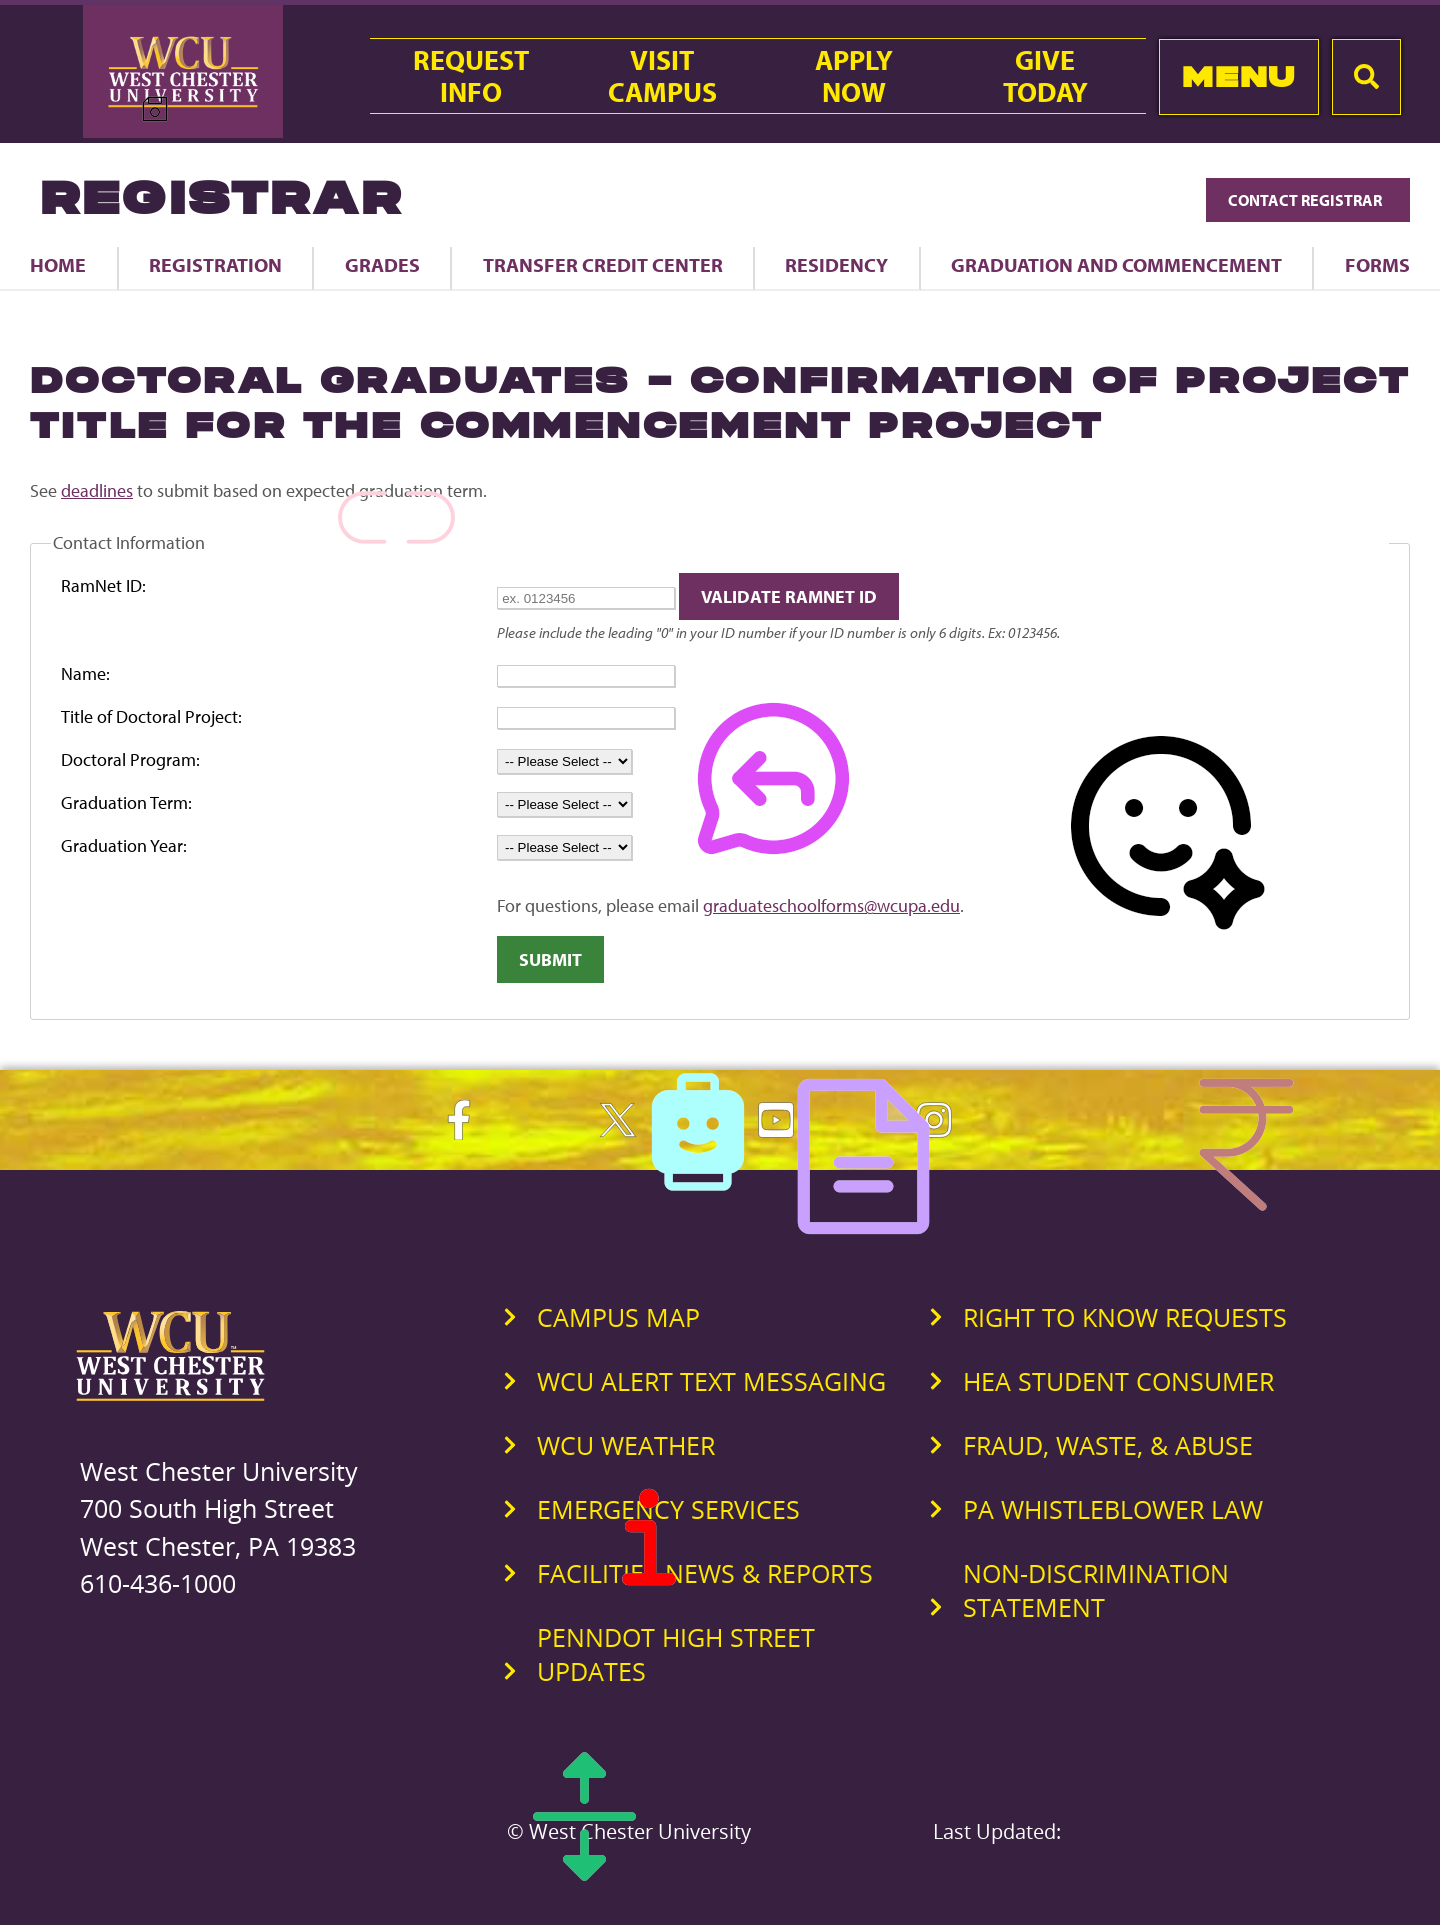  I want to click on reply to a message, so click(773, 778).